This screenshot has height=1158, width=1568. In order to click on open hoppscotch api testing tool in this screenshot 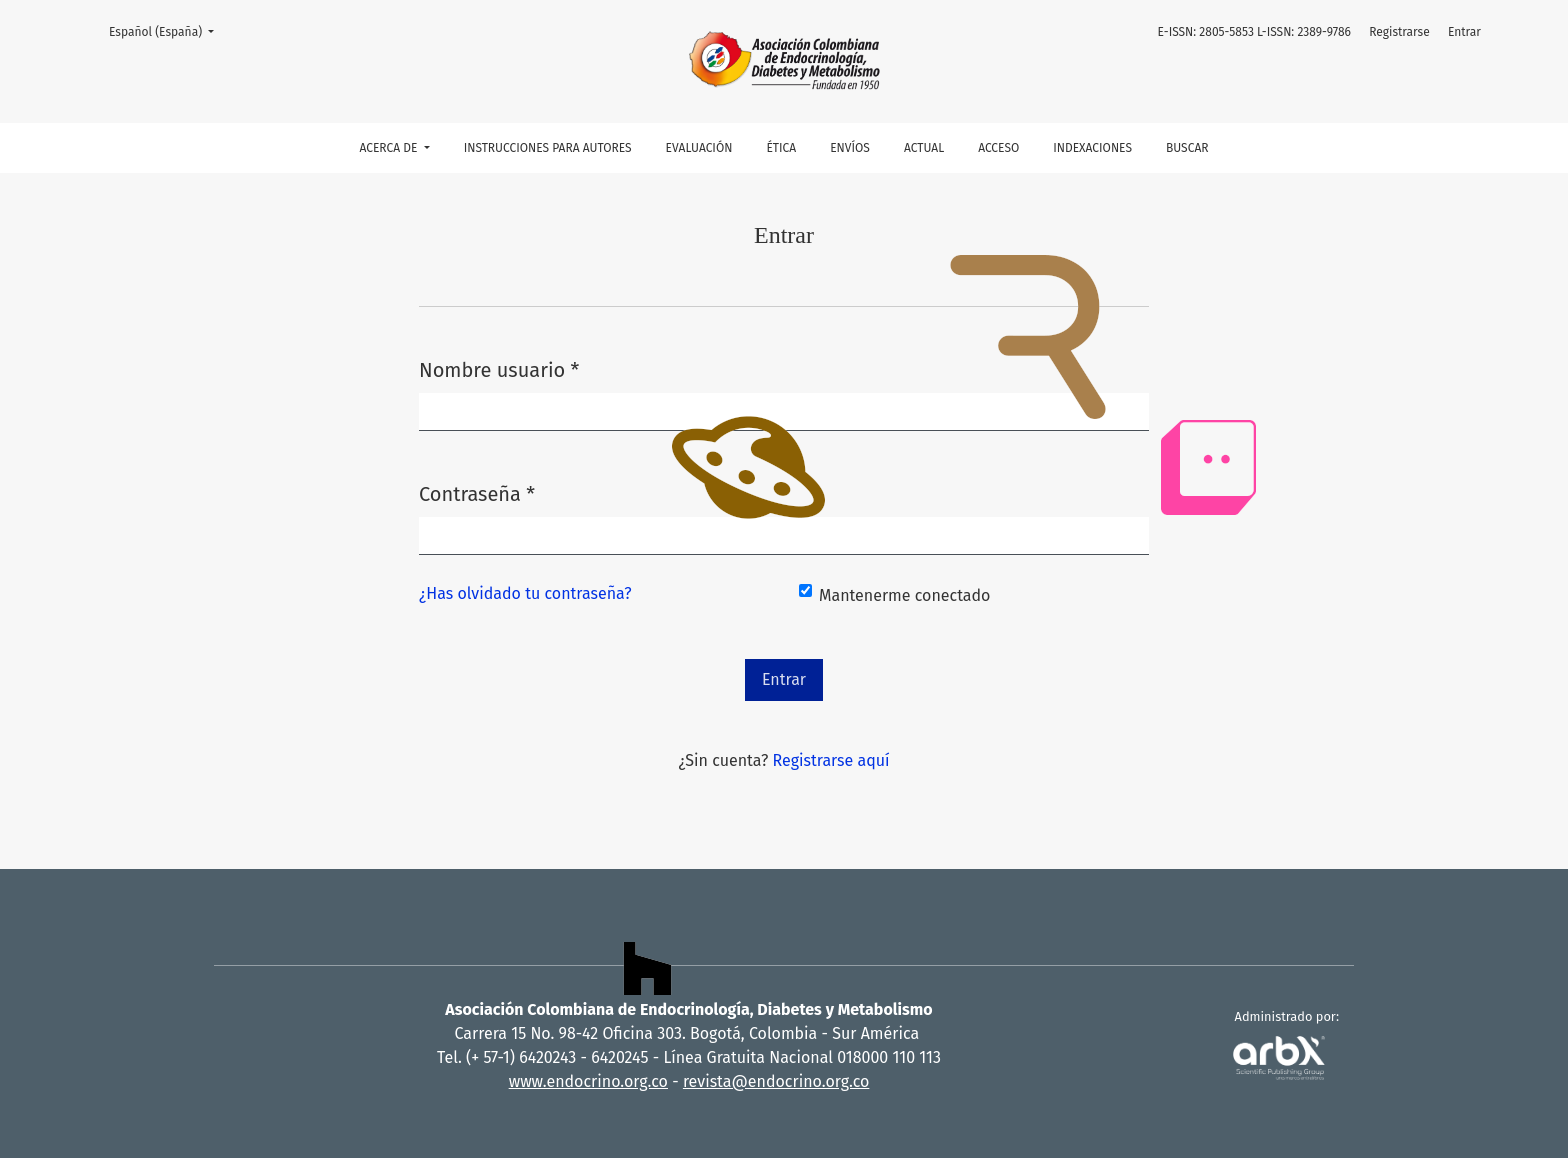, I will do `click(748, 467)`.